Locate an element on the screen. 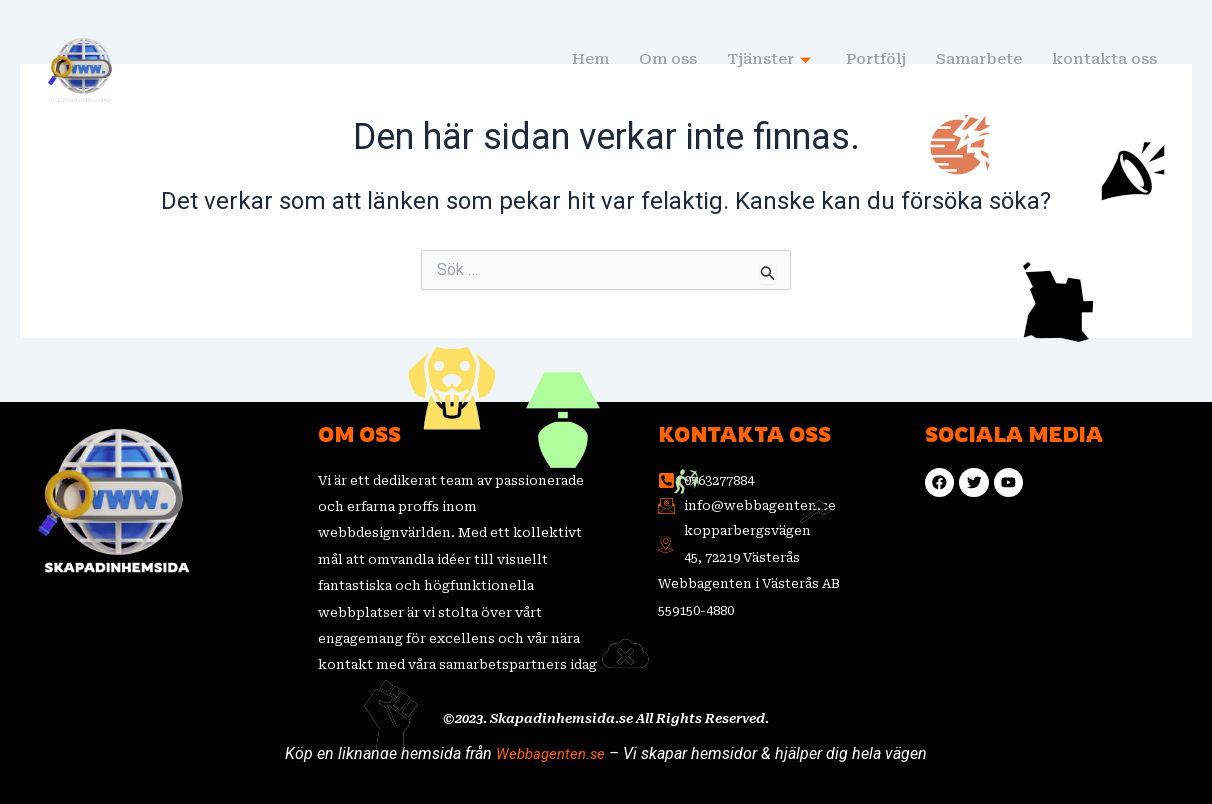  indicates catastrophic event or destruction in gameplay is located at coordinates (960, 144).